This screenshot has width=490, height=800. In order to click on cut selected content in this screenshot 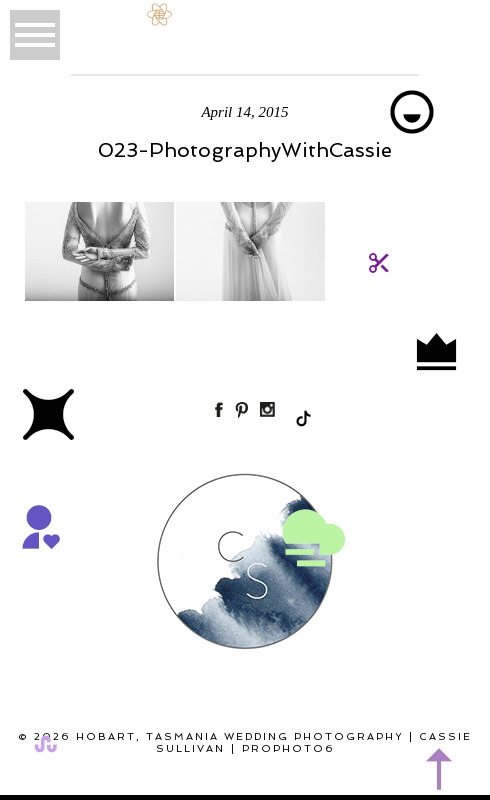, I will do `click(379, 263)`.